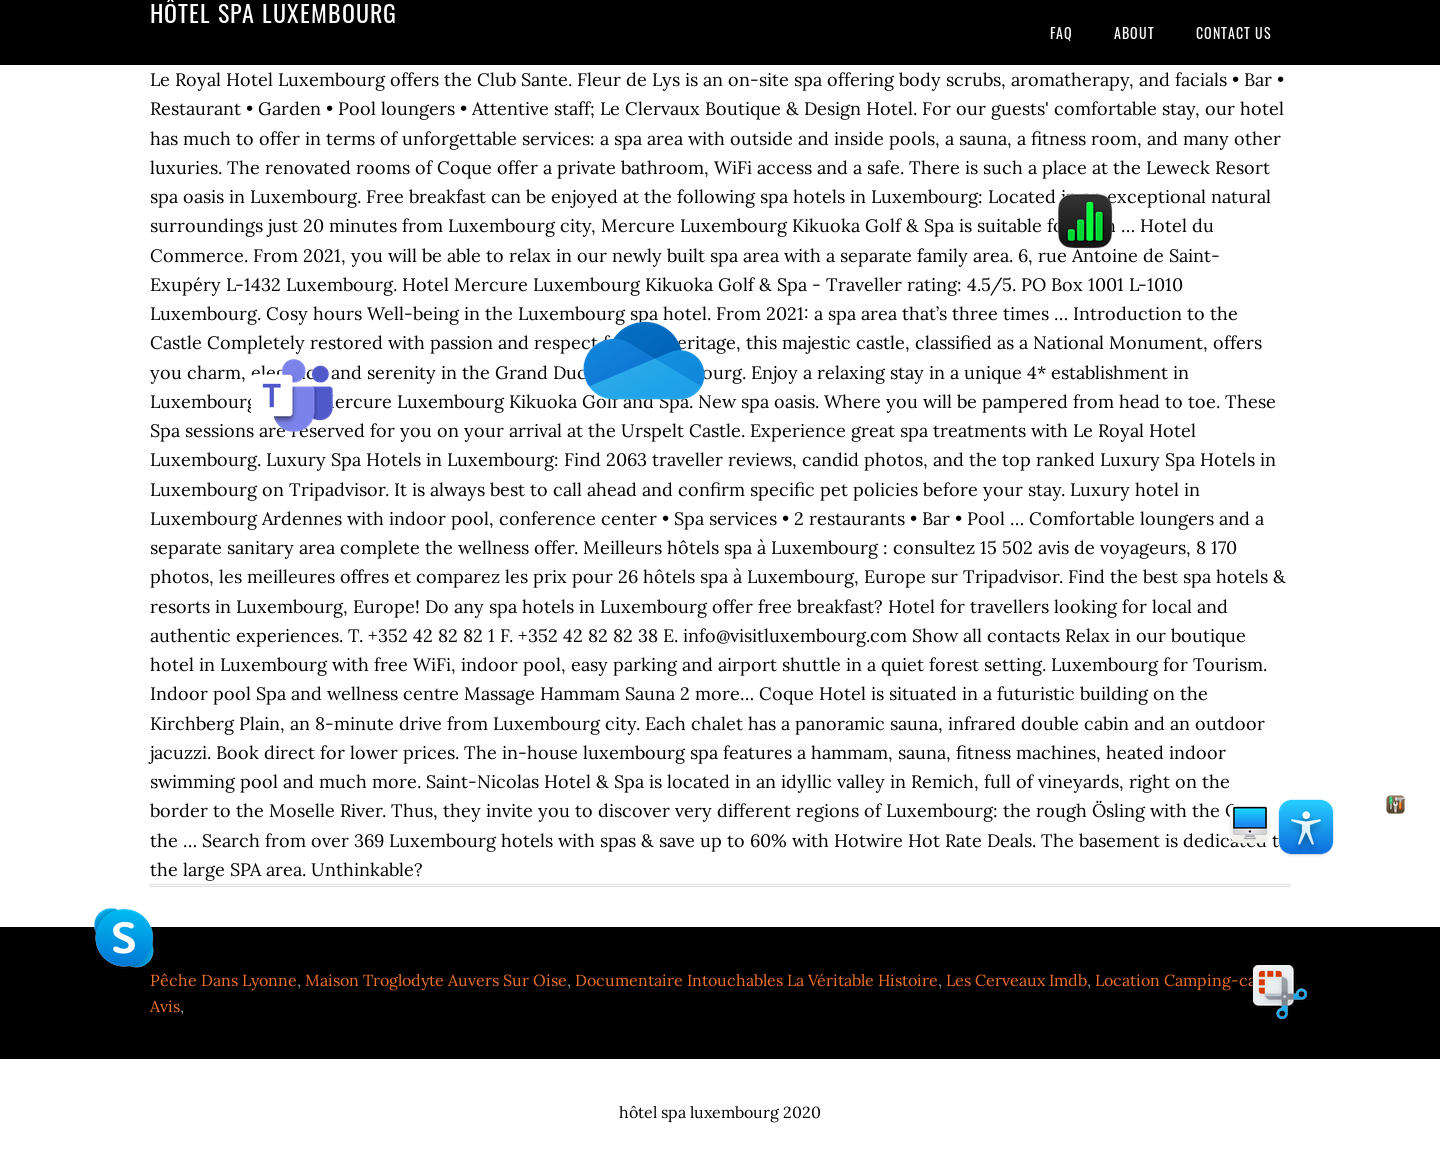 Image resolution: width=1440 pixels, height=1165 pixels. Describe the element at coordinates (1280, 992) in the screenshot. I see `open snipping tool to capture a screenshot` at that location.